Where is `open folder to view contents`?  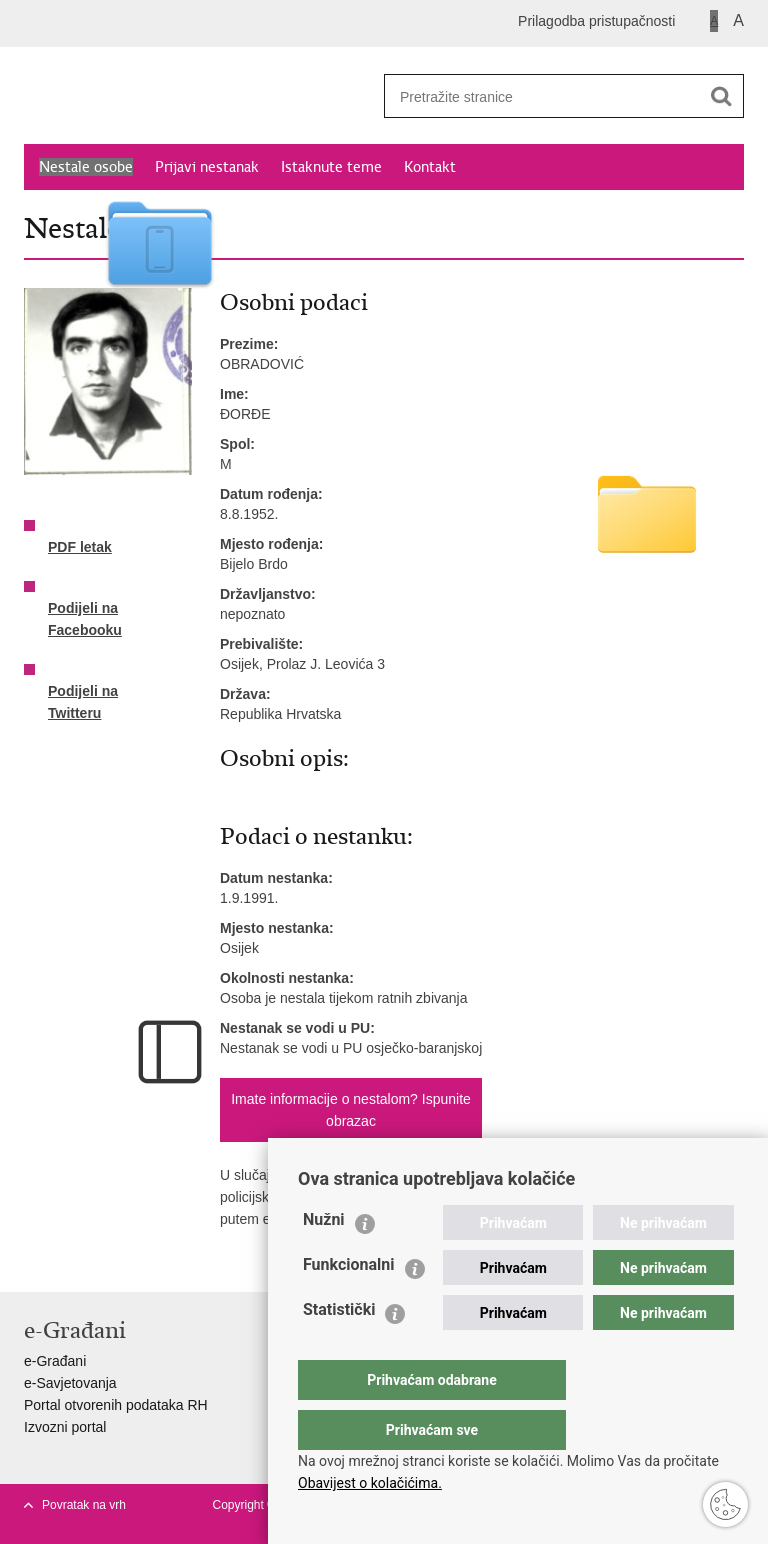
open folder to view contents is located at coordinates (647, 517).